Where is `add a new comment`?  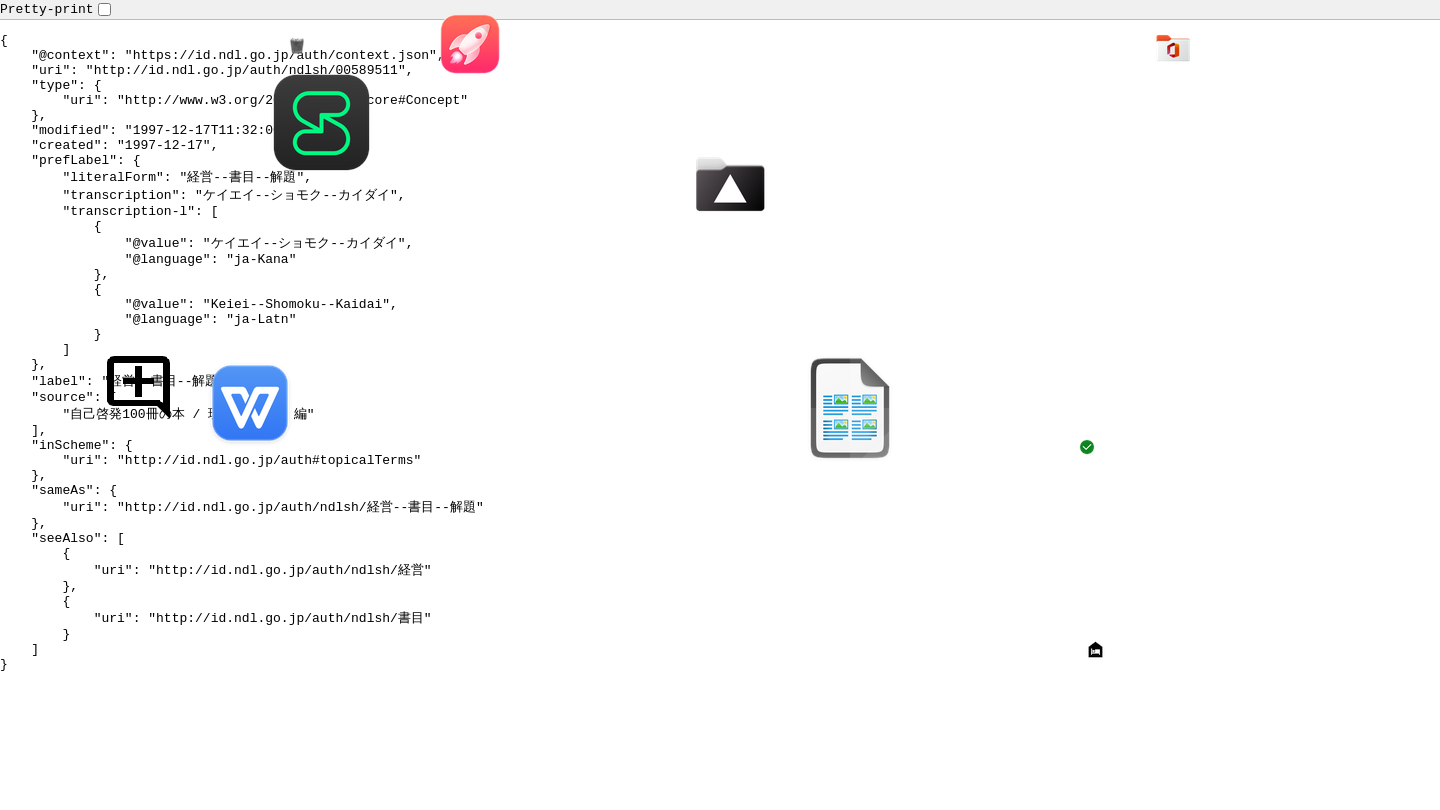
add a new comment is located at coordinates (138, 387).